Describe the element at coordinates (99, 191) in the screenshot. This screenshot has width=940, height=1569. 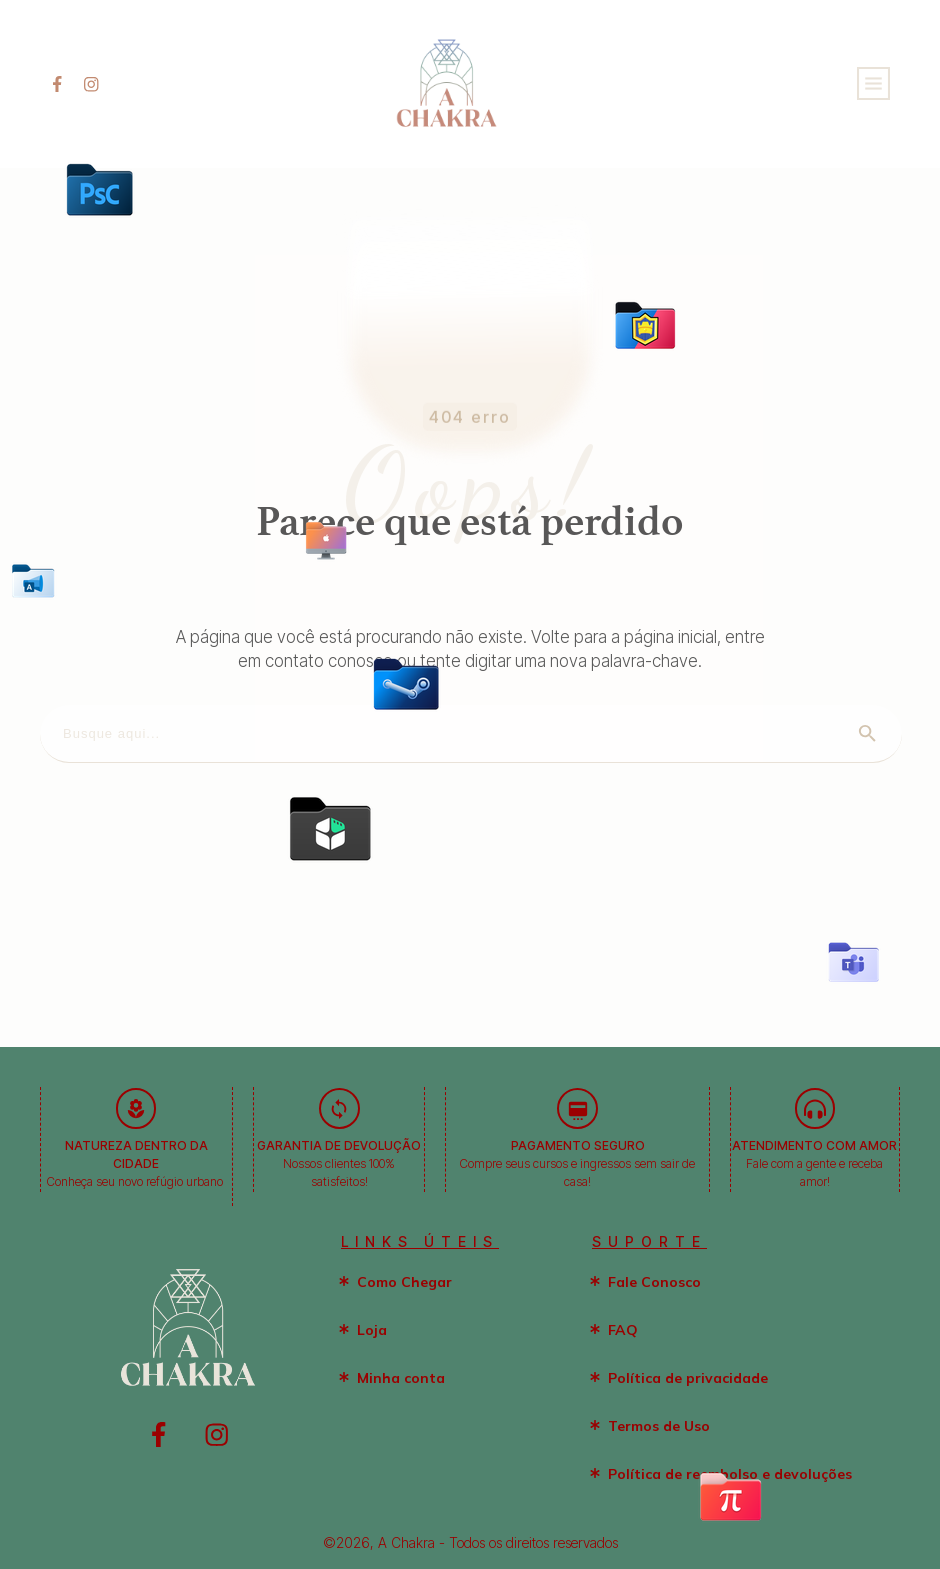
I see `open folder containing adobe photoshop classic files` at that location.